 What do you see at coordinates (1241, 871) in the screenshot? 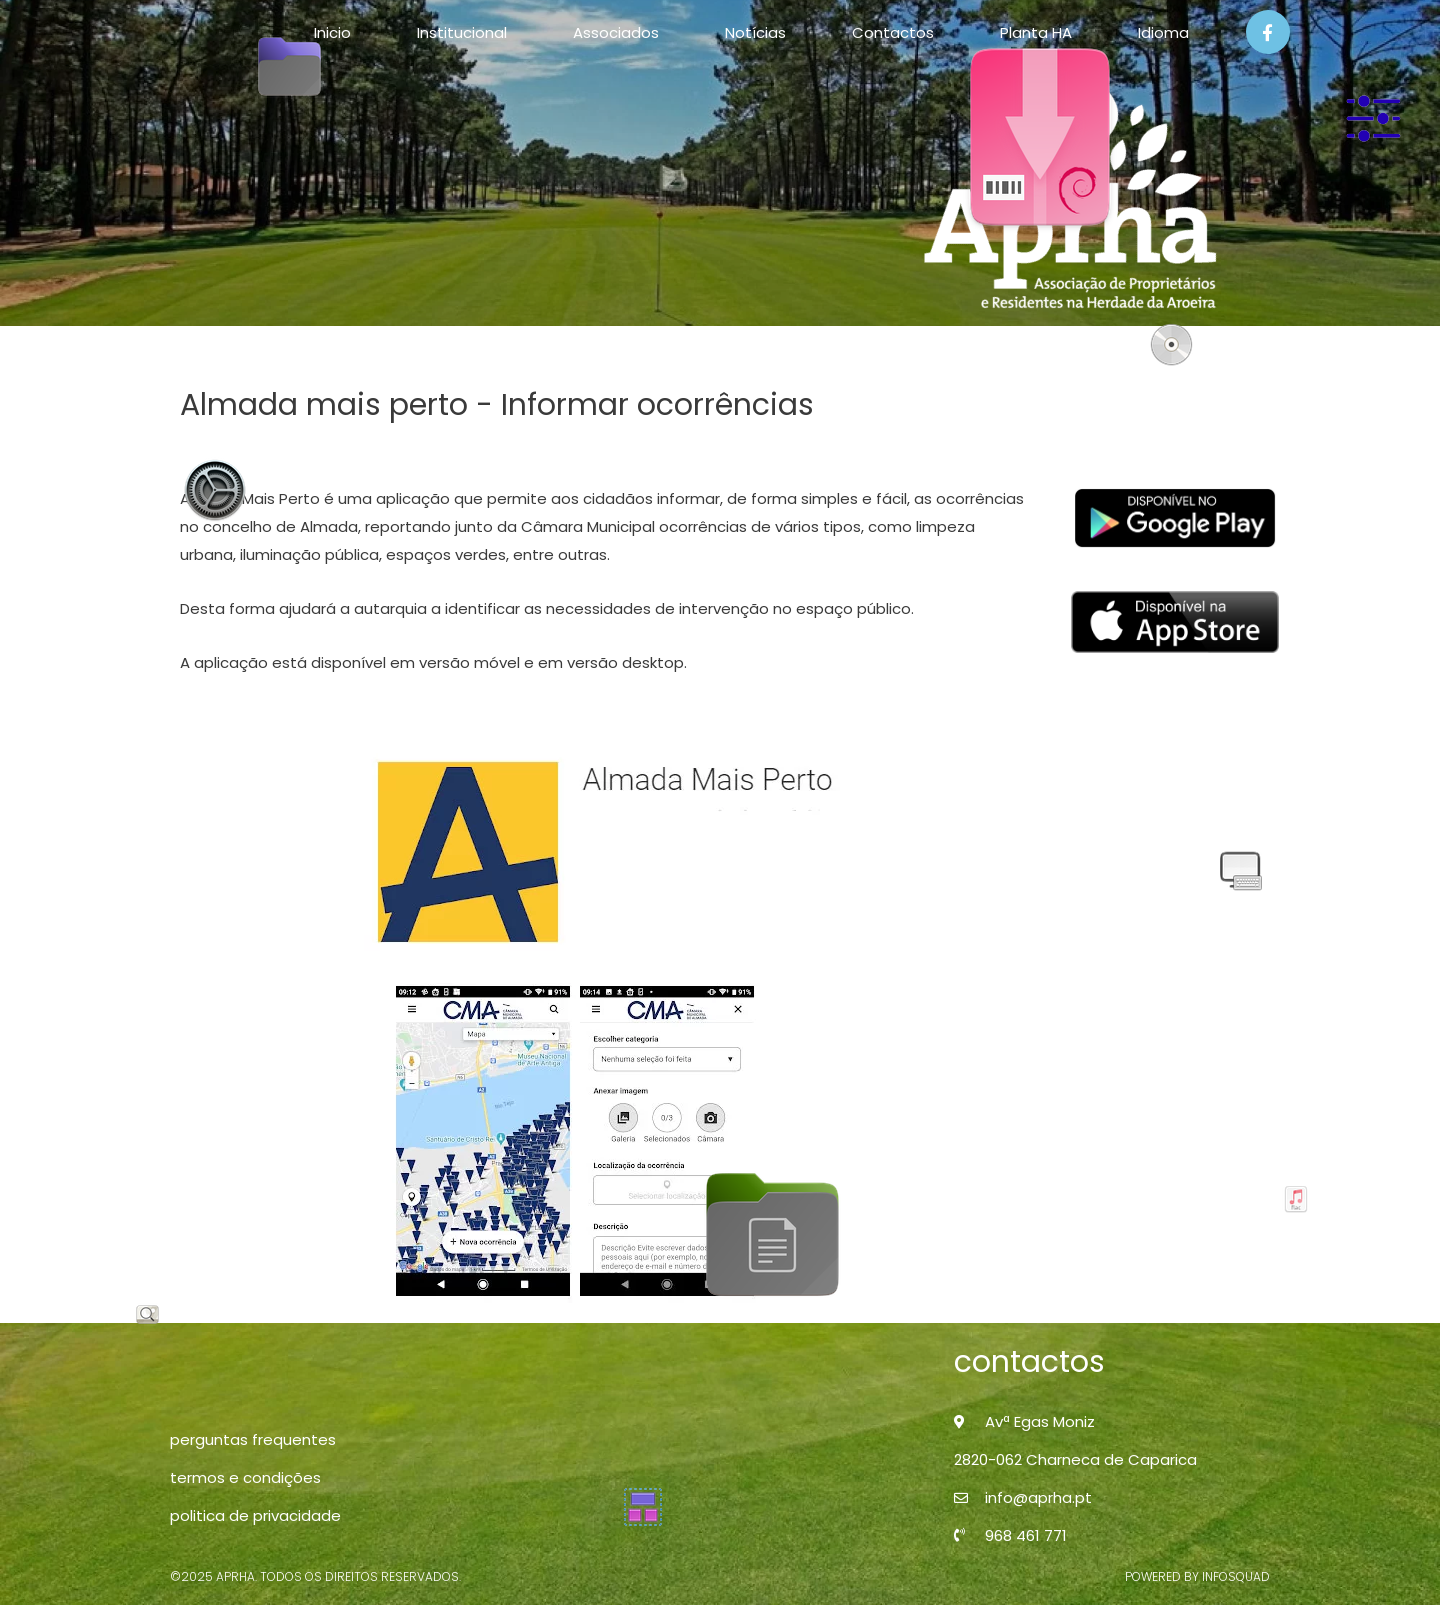
I see `access computer or desktop settings` at bounding box center [1241, 871].